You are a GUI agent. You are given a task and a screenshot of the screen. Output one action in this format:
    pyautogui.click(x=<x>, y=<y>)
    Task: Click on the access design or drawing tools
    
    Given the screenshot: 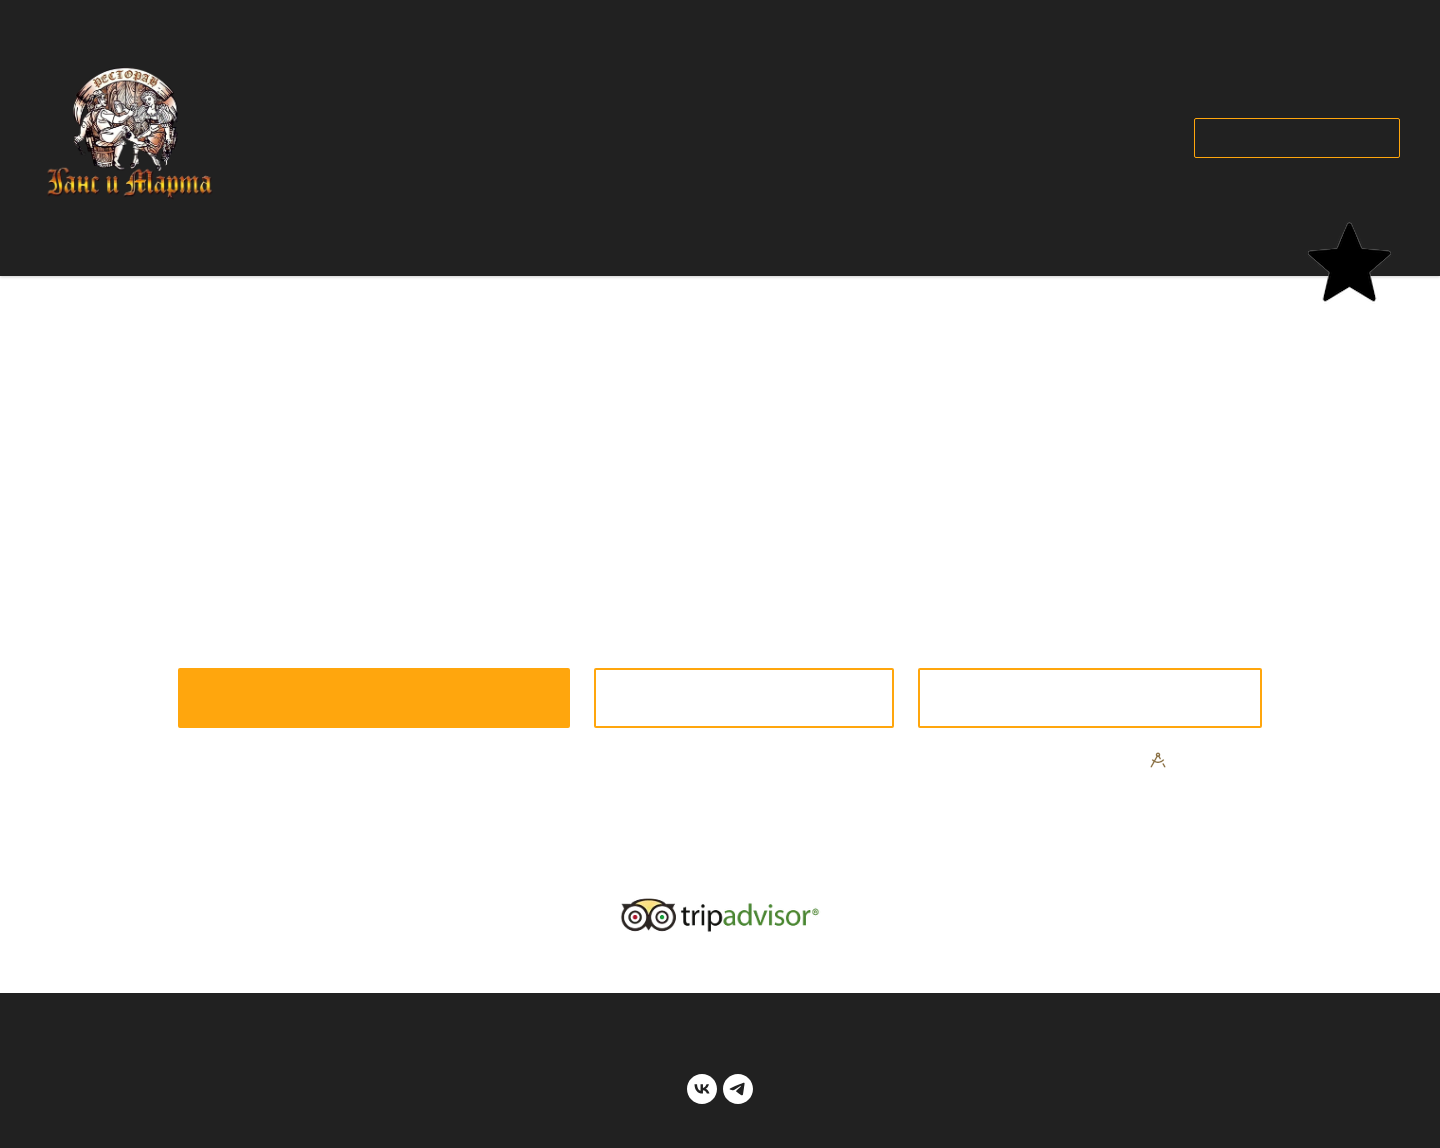 What is the action you would take?
    pyautogui.click(x=1158, y=760)
    